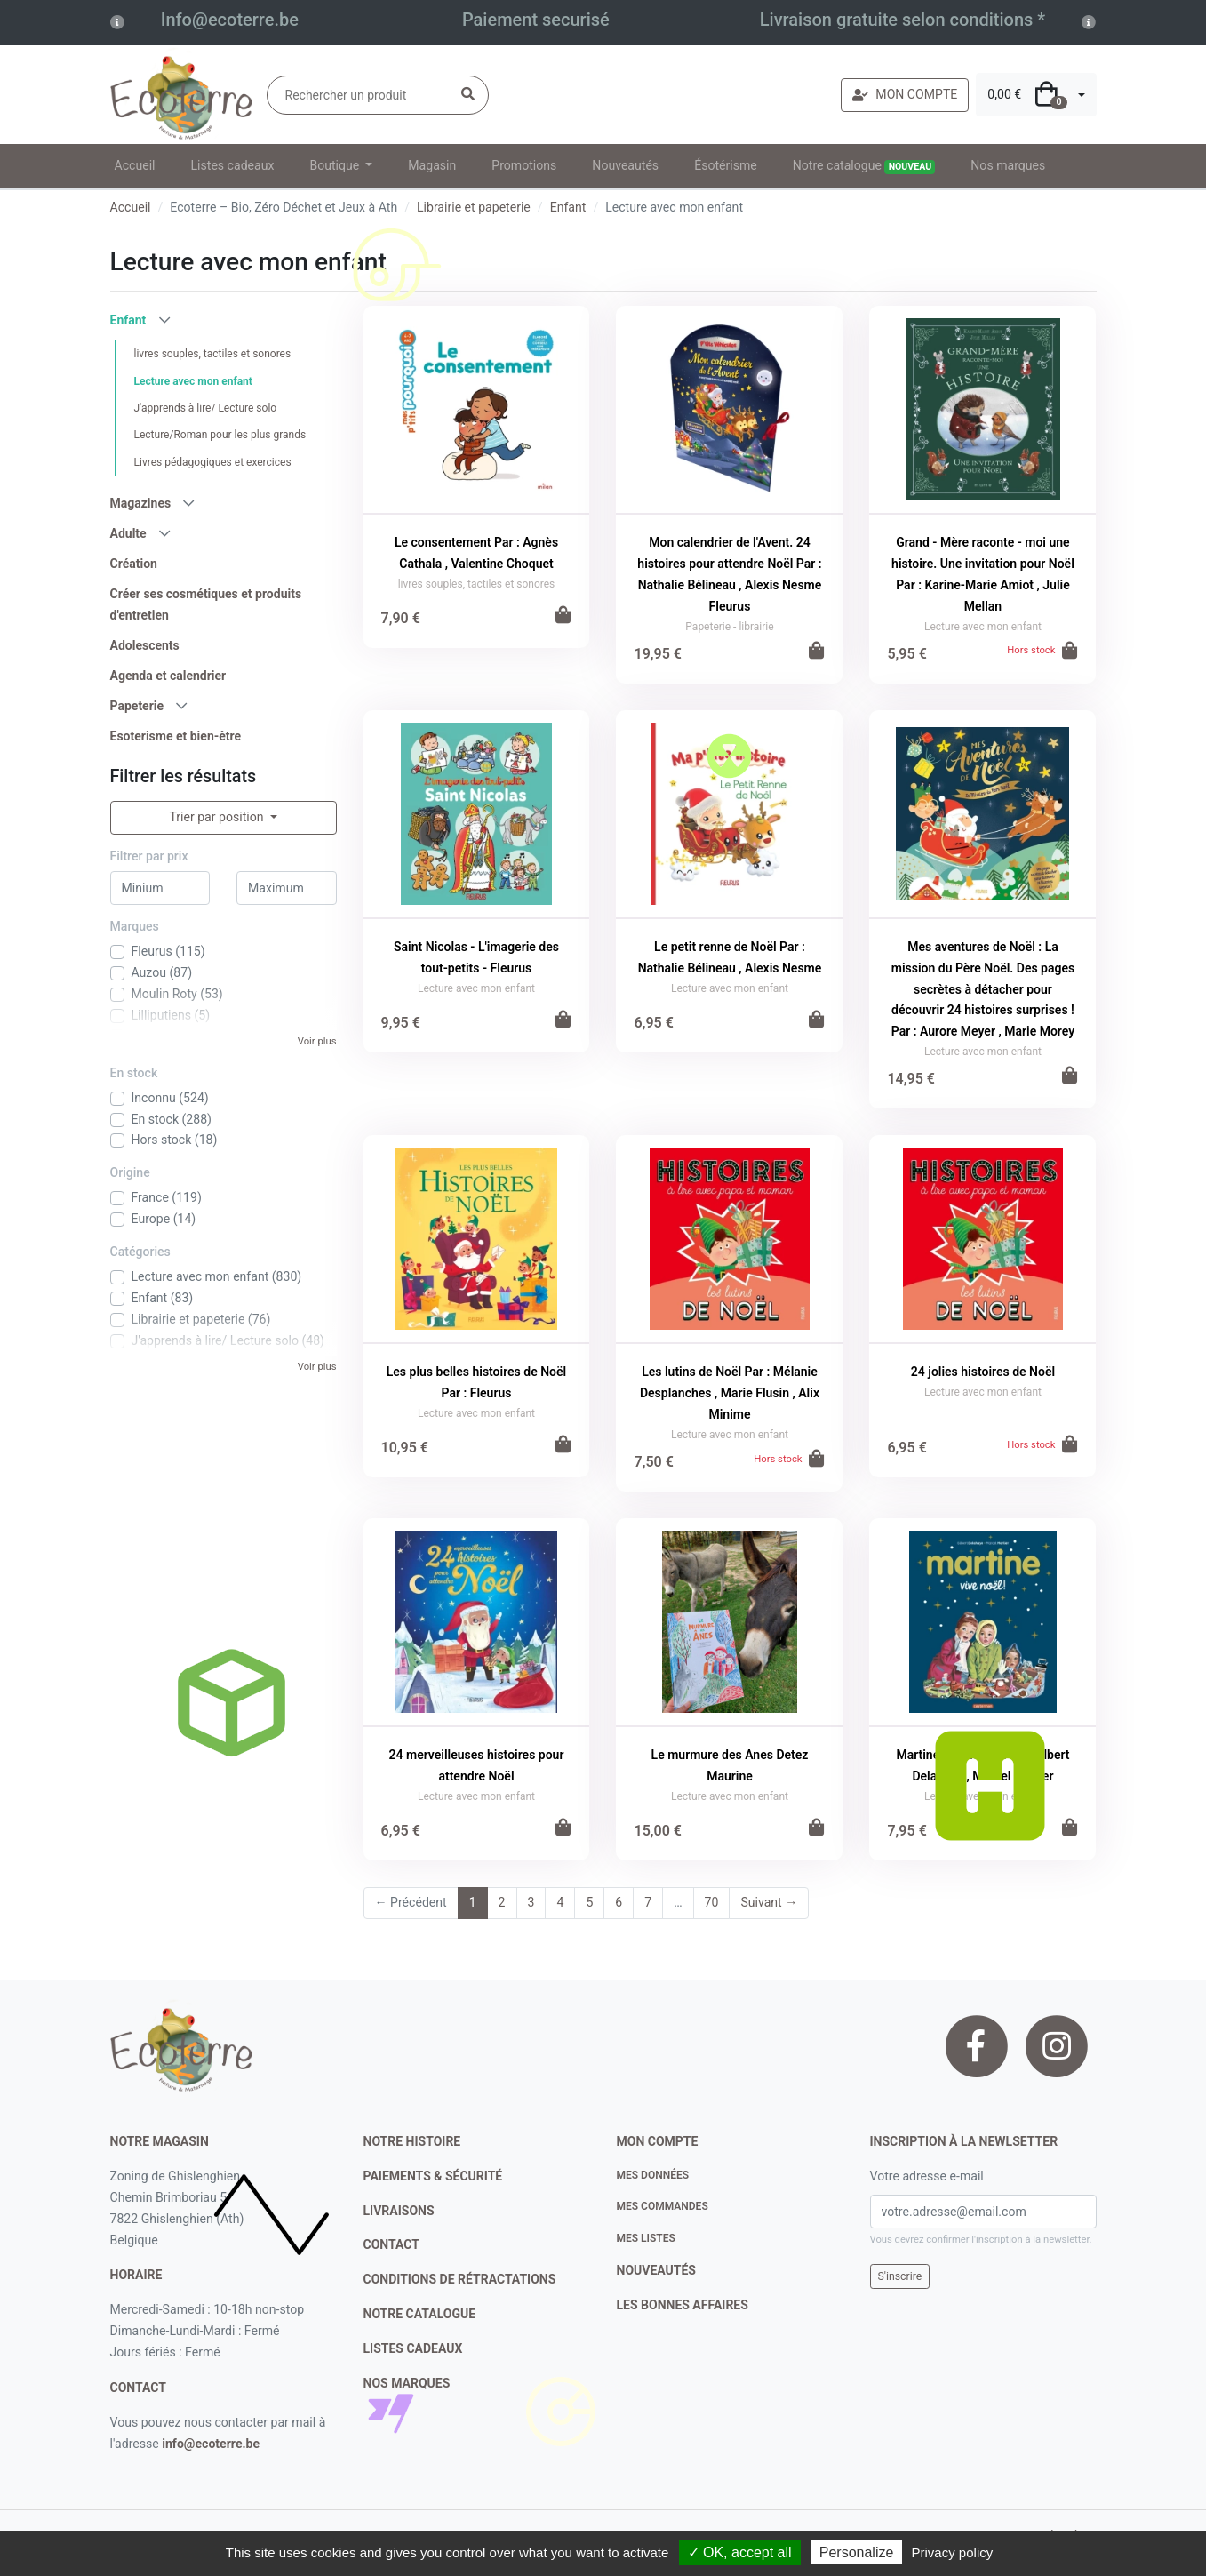 This screenshot has width=1206, height=2576. I want to click on fallout shelter location indicator, so click(729, 756).